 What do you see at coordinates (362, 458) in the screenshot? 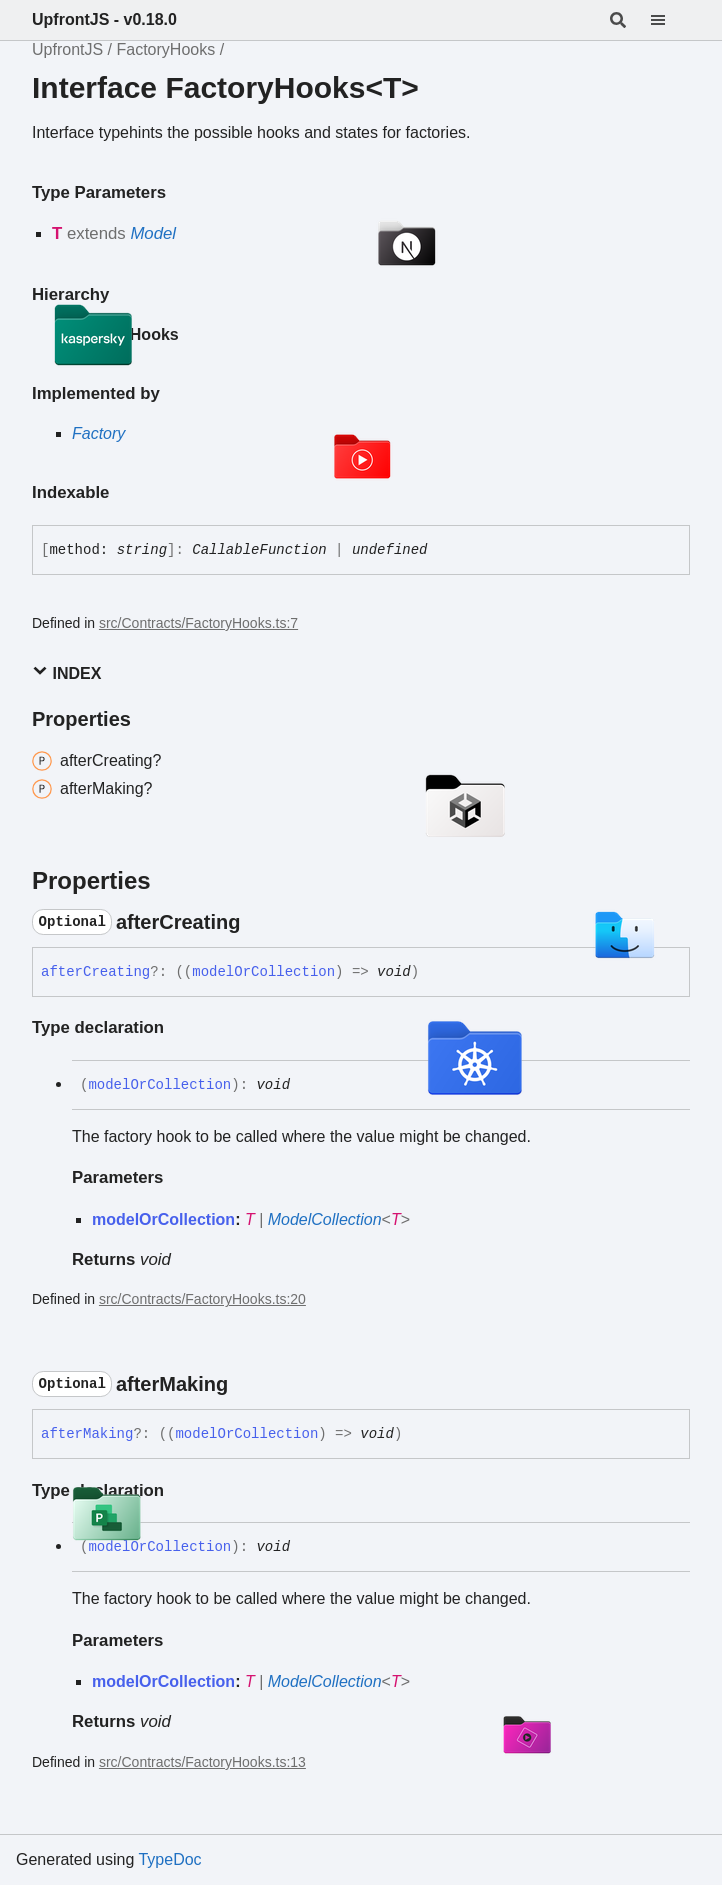
I see `open folder containing youtube music files` at bounding box center [362, 458].